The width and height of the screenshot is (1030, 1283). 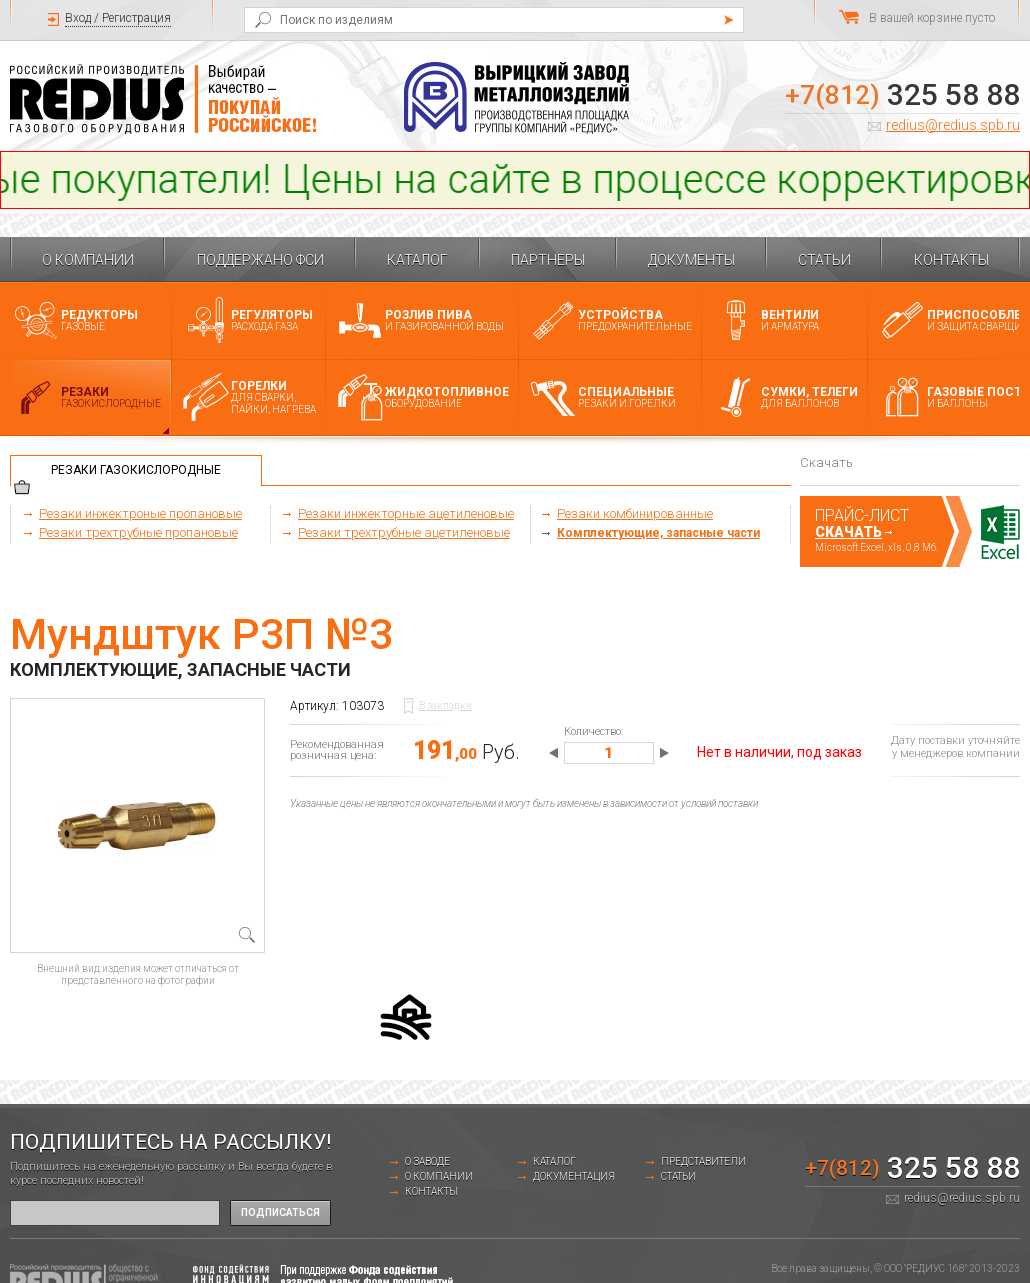 What do you see at coordinates (22, 488) in the screenshot?
I see `view your shopping bag` at bounding box center [22, 488].